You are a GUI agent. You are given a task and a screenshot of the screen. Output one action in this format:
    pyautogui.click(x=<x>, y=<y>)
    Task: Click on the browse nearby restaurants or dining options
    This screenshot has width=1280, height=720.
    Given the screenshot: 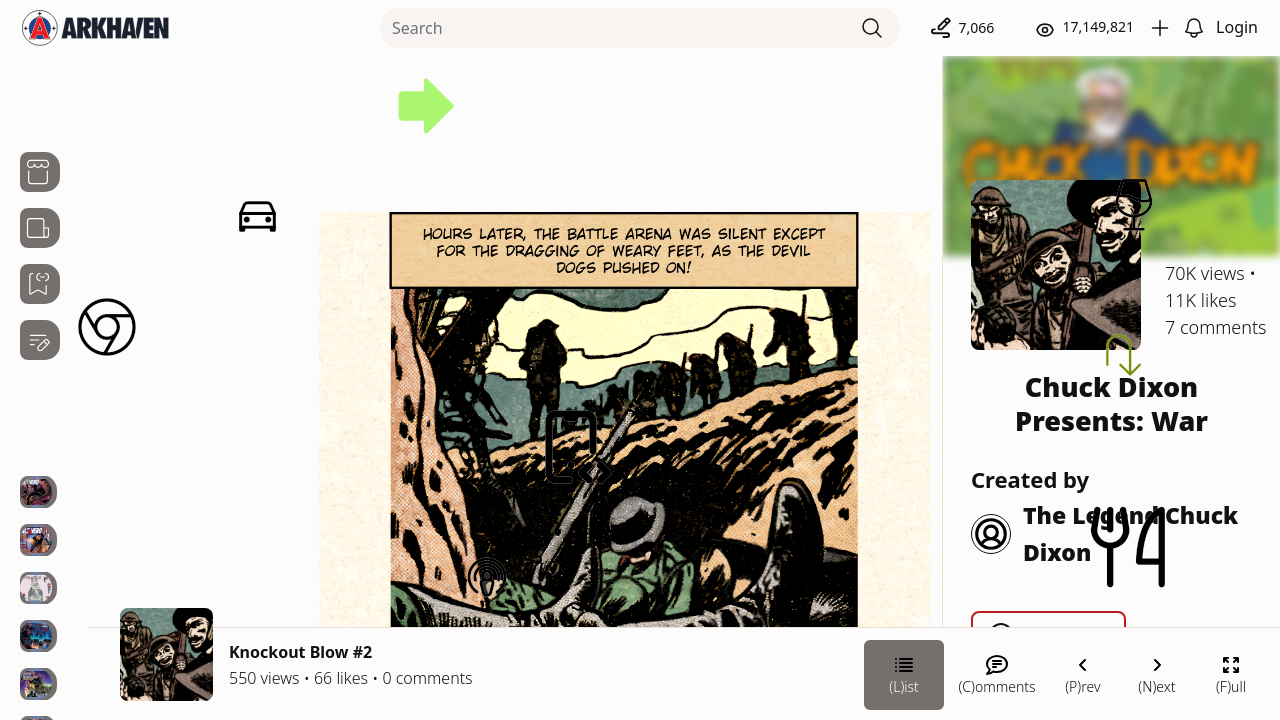 What is the action you would take?
    pyautogui.click(x=1129, y=545)
    